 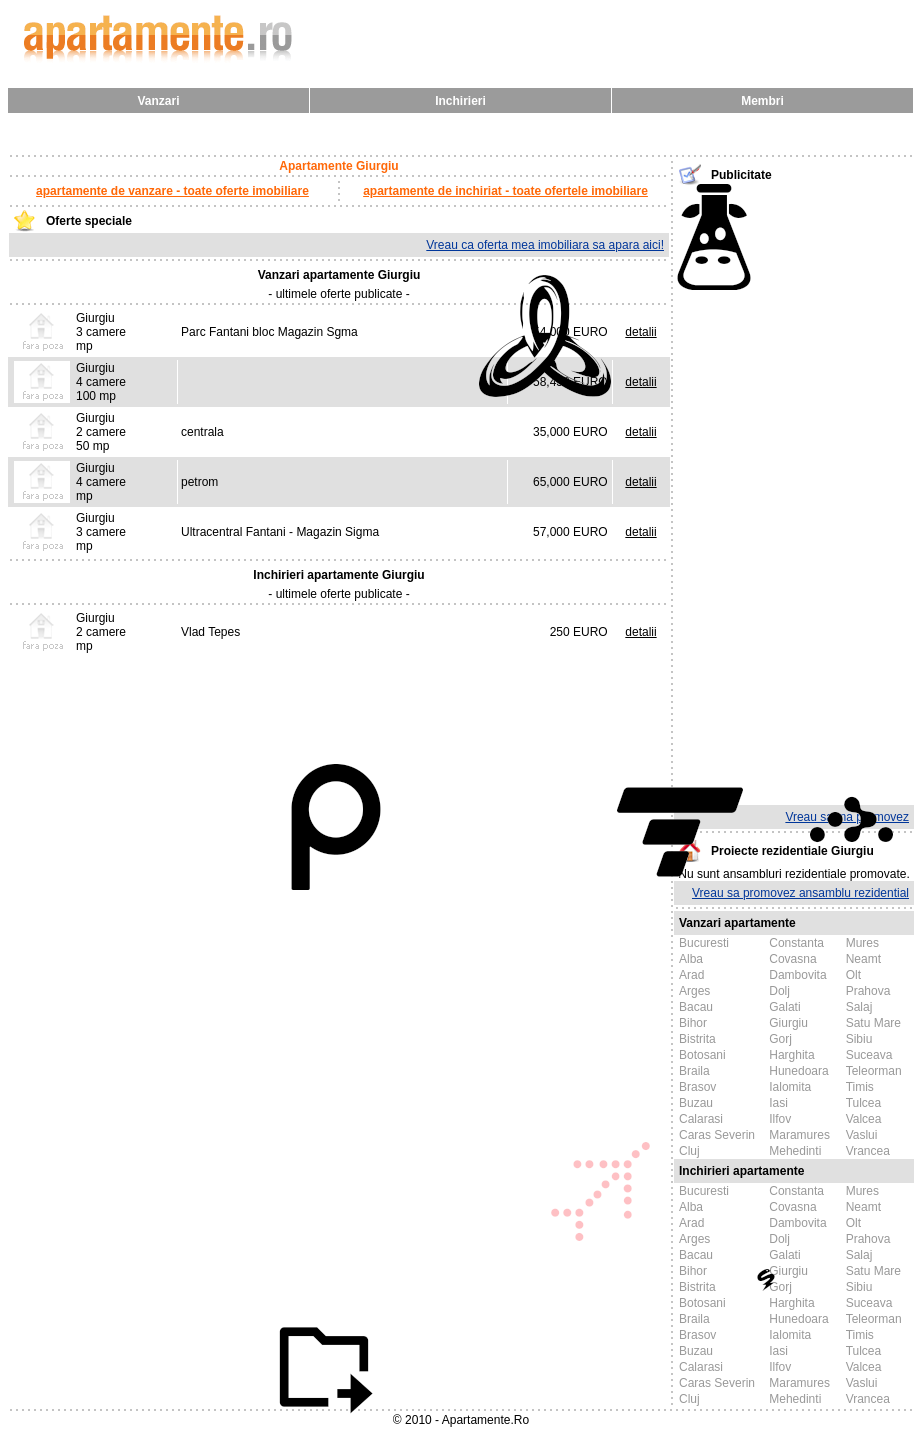 I want to click on taipy brand logo, so click(x=680, y=832).